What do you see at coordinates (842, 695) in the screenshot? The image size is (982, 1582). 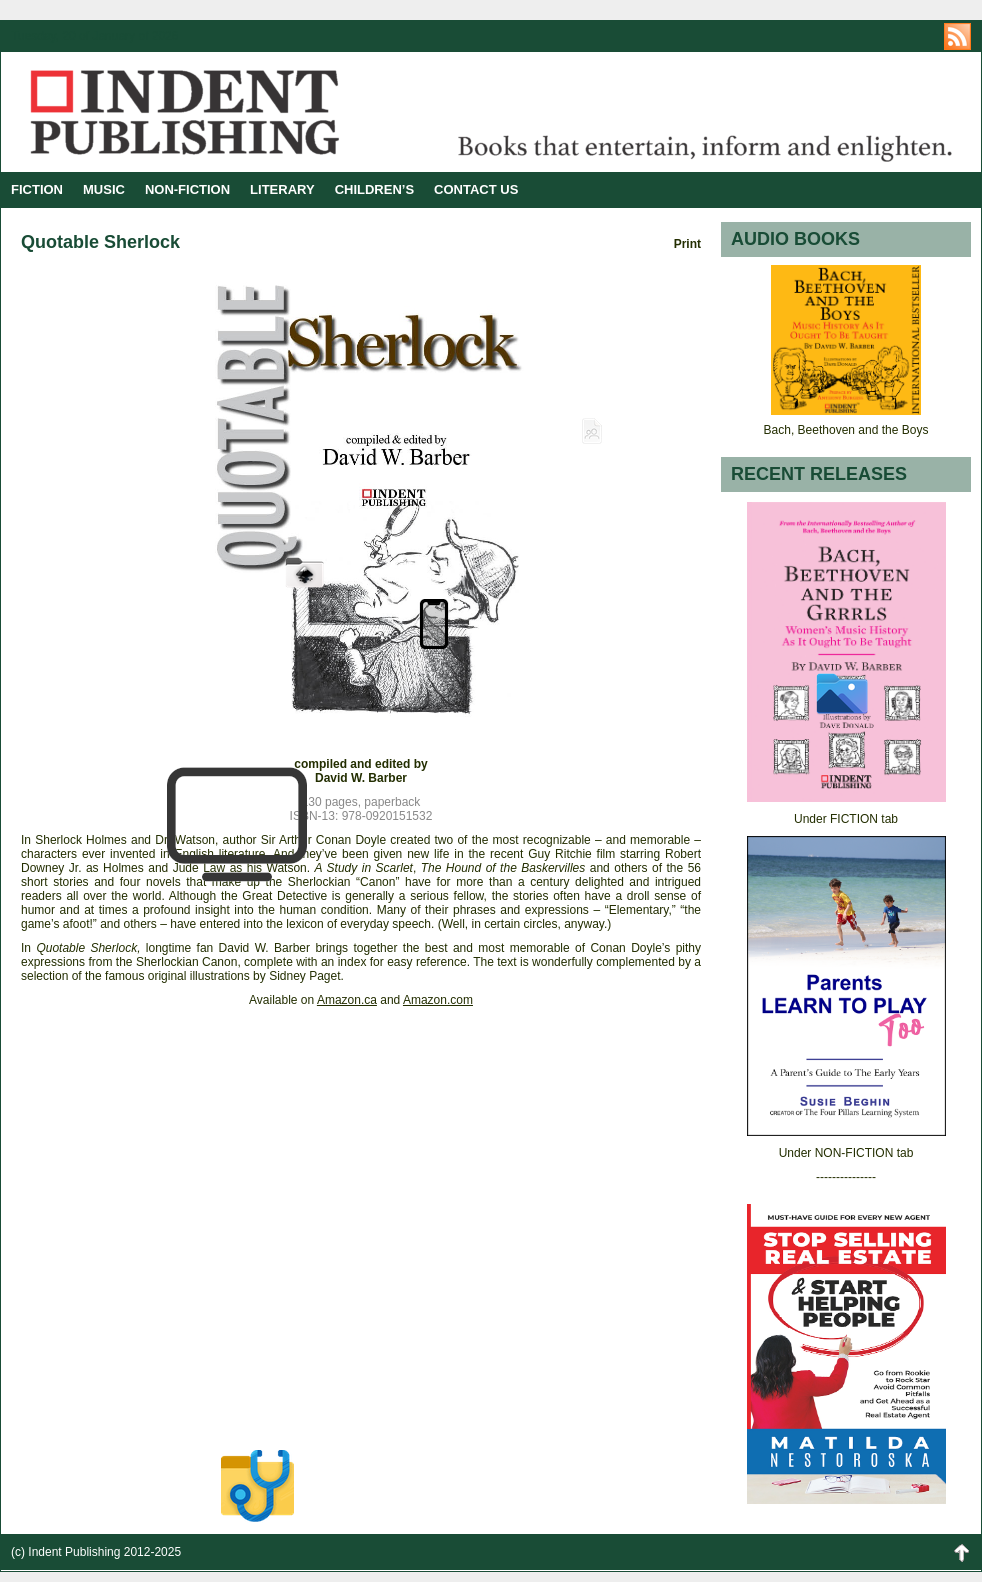 I see `open pictures folder` at bounding box center [842, 695].